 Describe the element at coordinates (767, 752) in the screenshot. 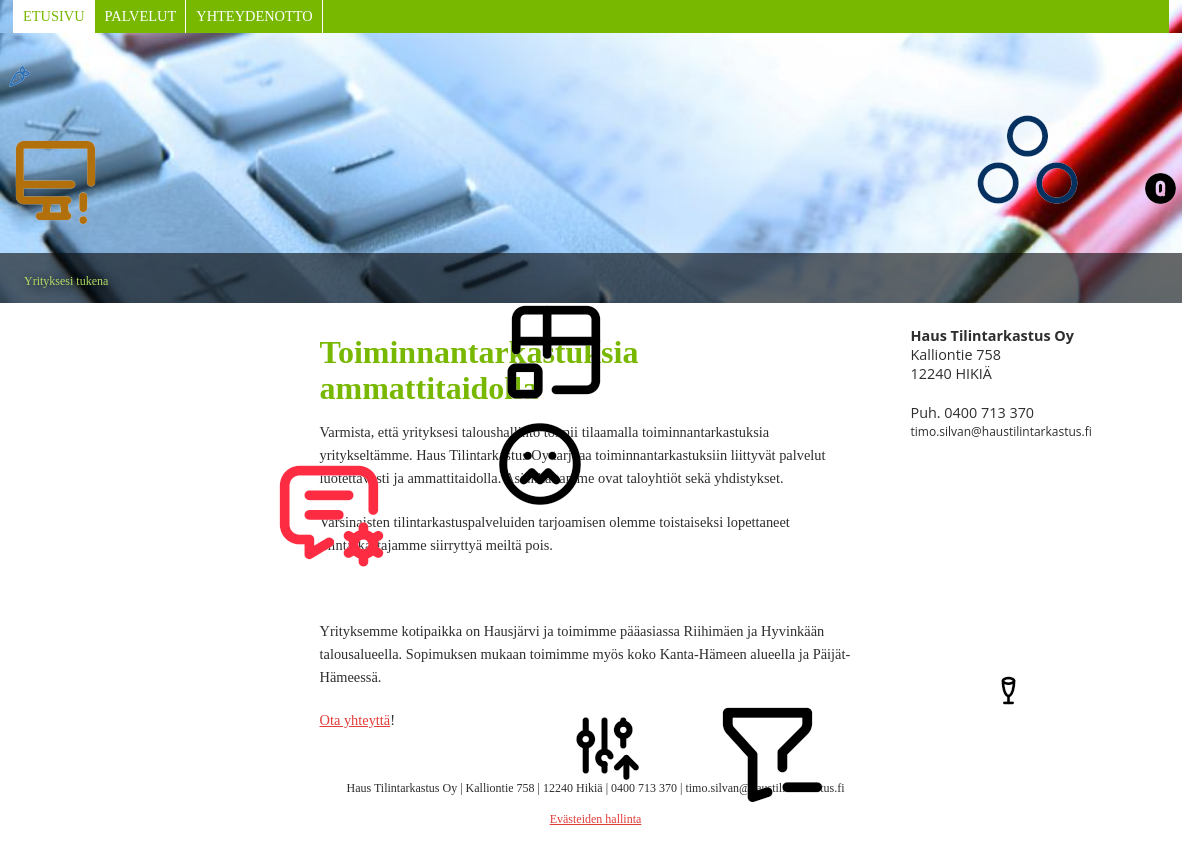

I see `remove a filter from current view` at that location.